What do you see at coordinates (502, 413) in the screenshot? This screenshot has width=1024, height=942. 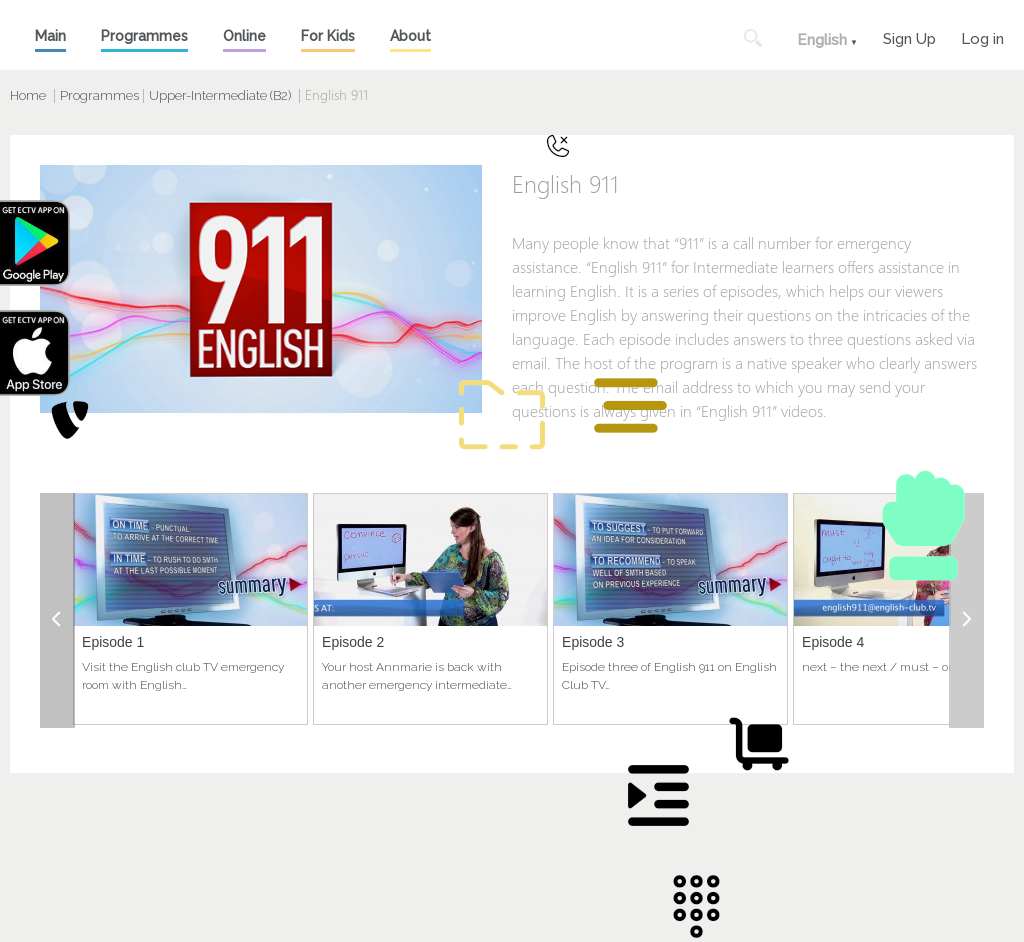 I see `create a new folder` at bounding box center [502, 413].